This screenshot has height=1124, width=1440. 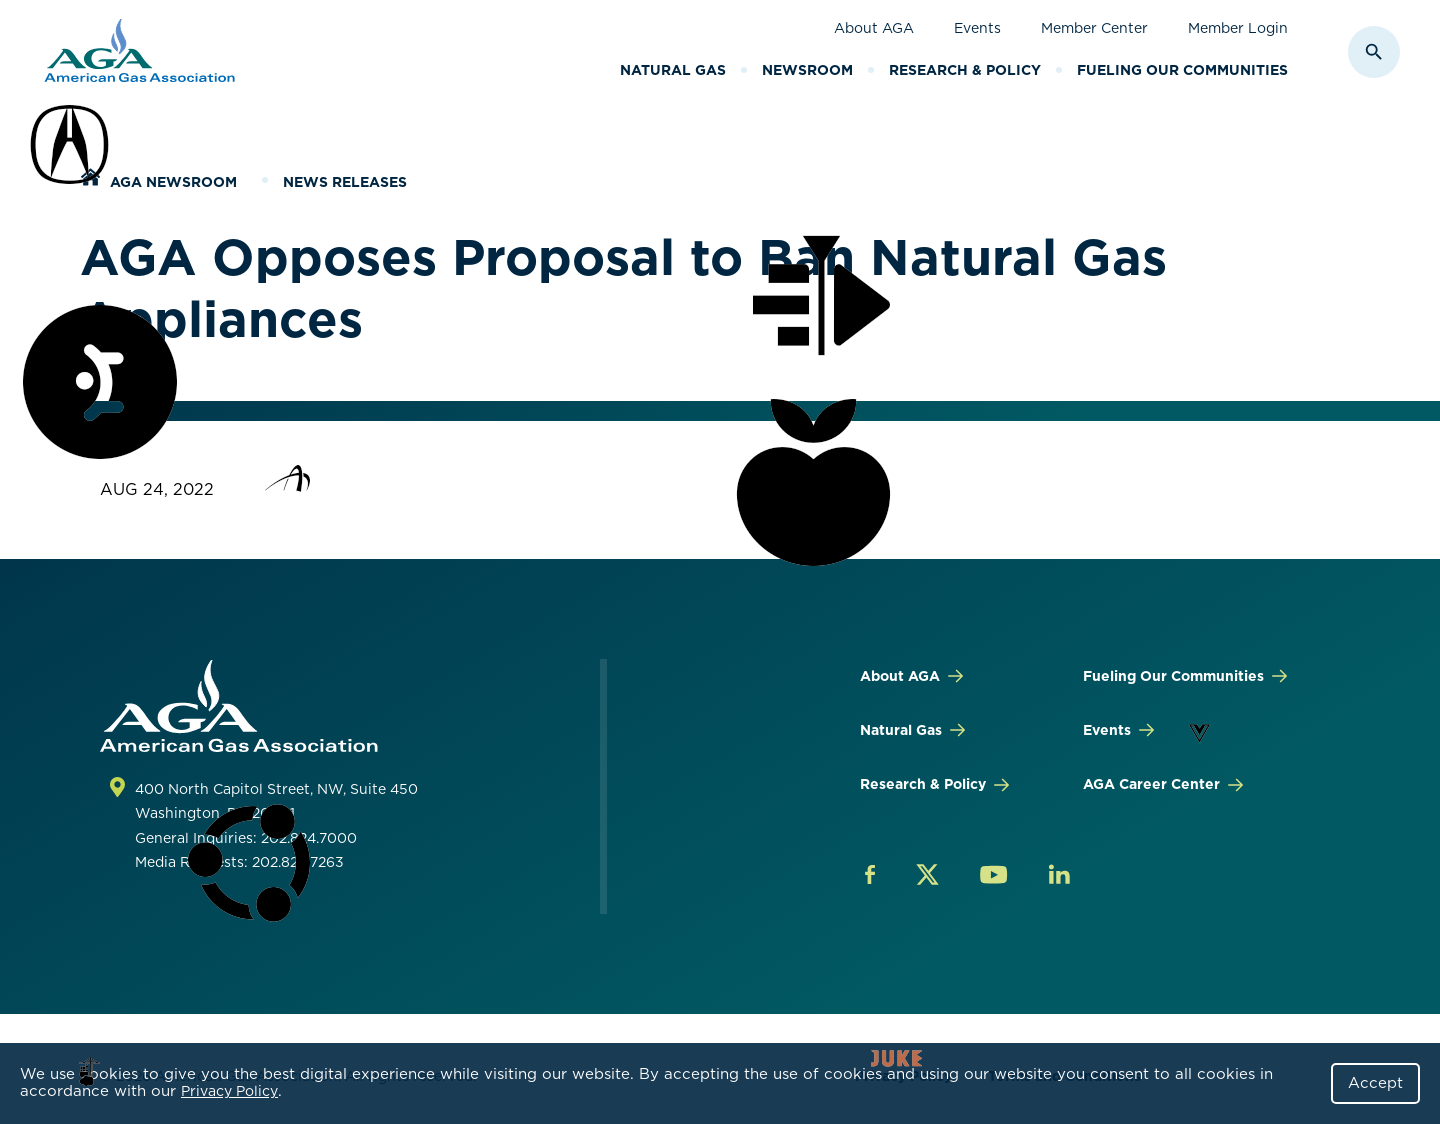 What do you see at coordinates (896, 1058) in the screenshot?
I see `juke music streaming service logo` at bounding box center [896, 1058].